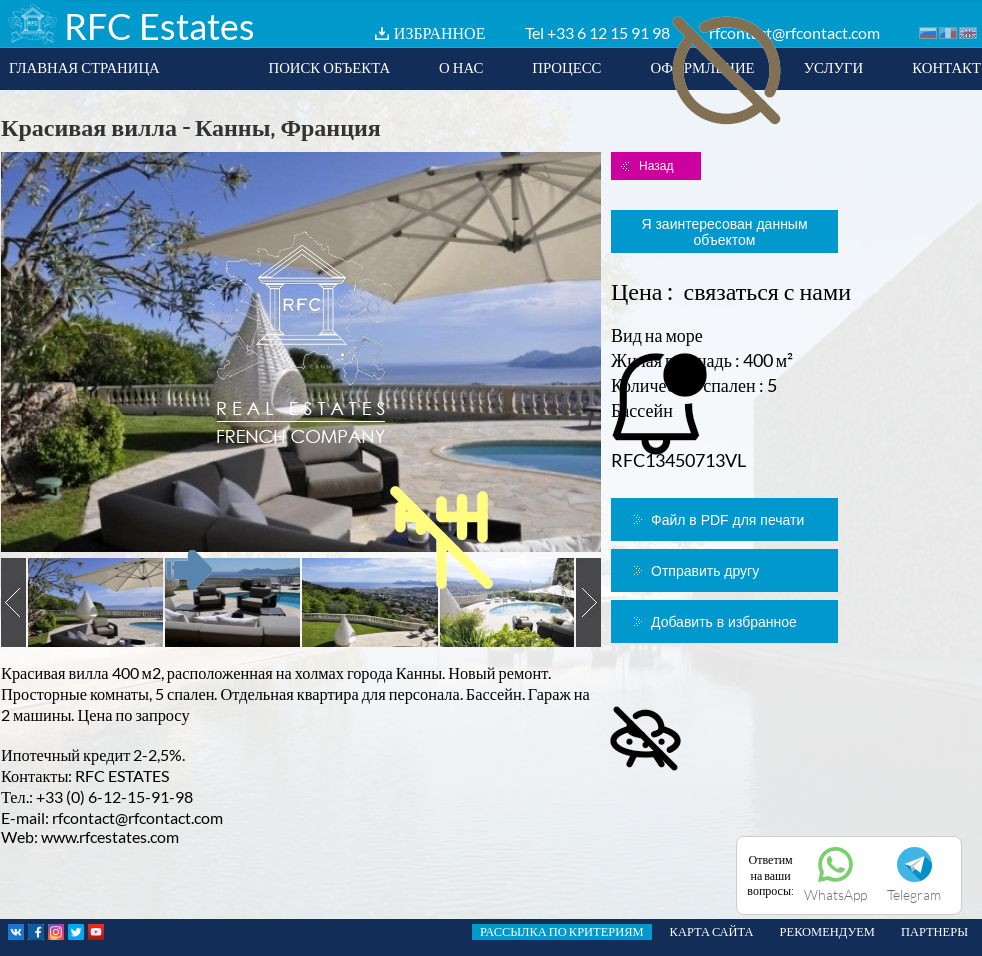 This screenshot has width=982, height=956. I want to click on do not dry clean this item, so click(726, 70).